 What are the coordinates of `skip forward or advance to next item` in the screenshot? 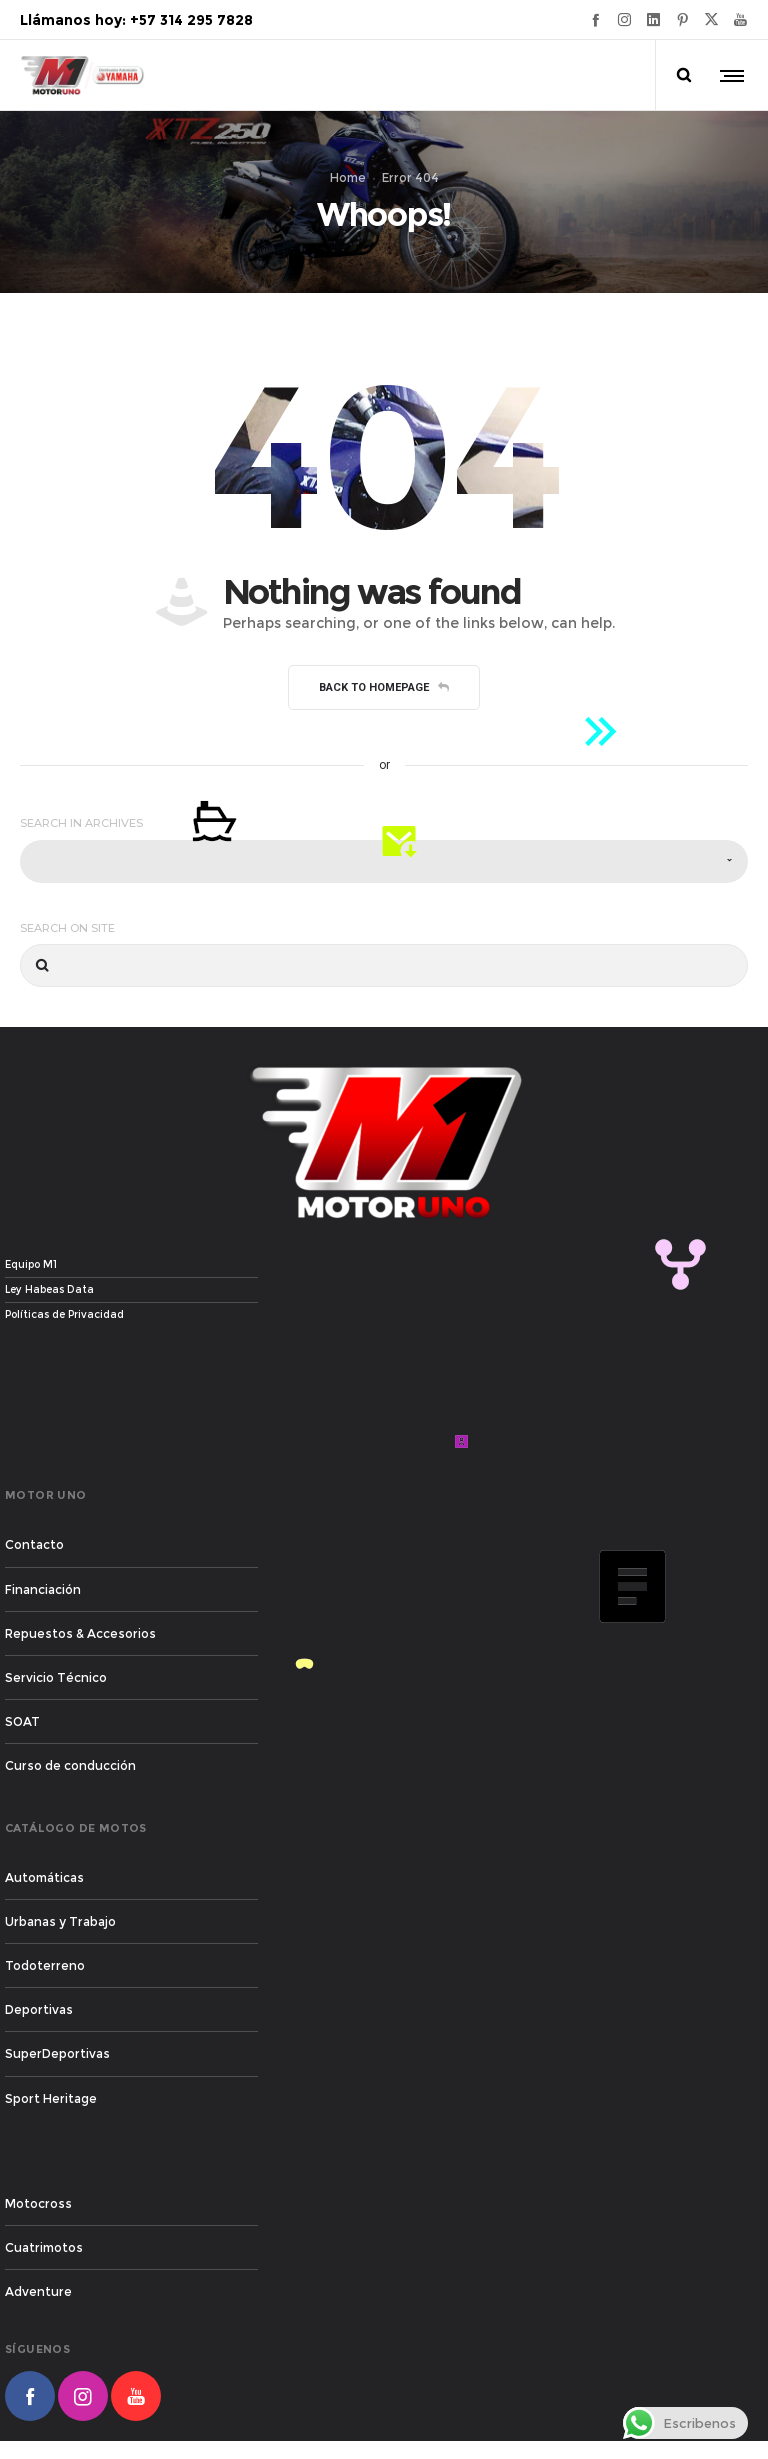 It's located at (599, 731).